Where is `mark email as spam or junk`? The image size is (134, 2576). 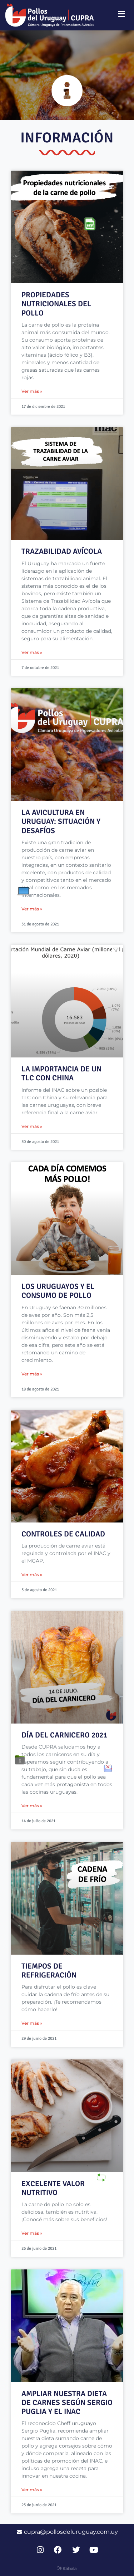 mark email as spam or junk is located at coordinates (108, 1768).